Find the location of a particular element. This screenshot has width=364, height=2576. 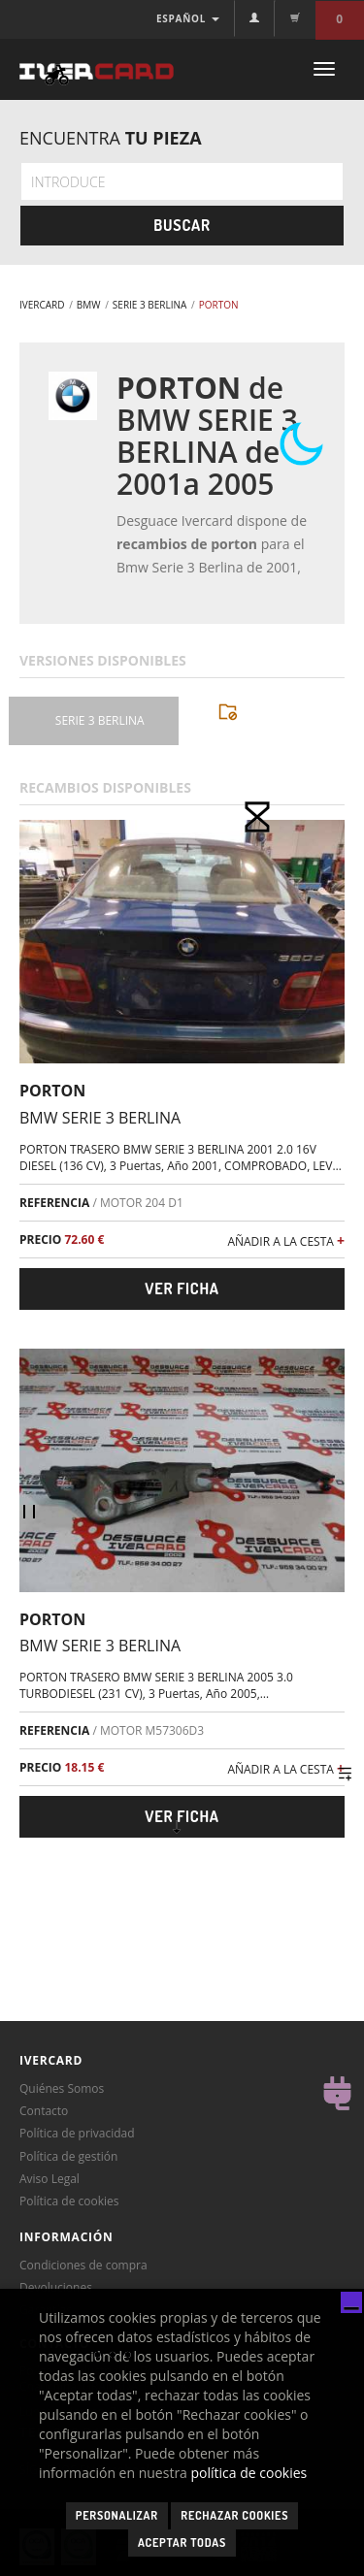

select motorcycle as transportation mode is located at coordinates (56, 74).